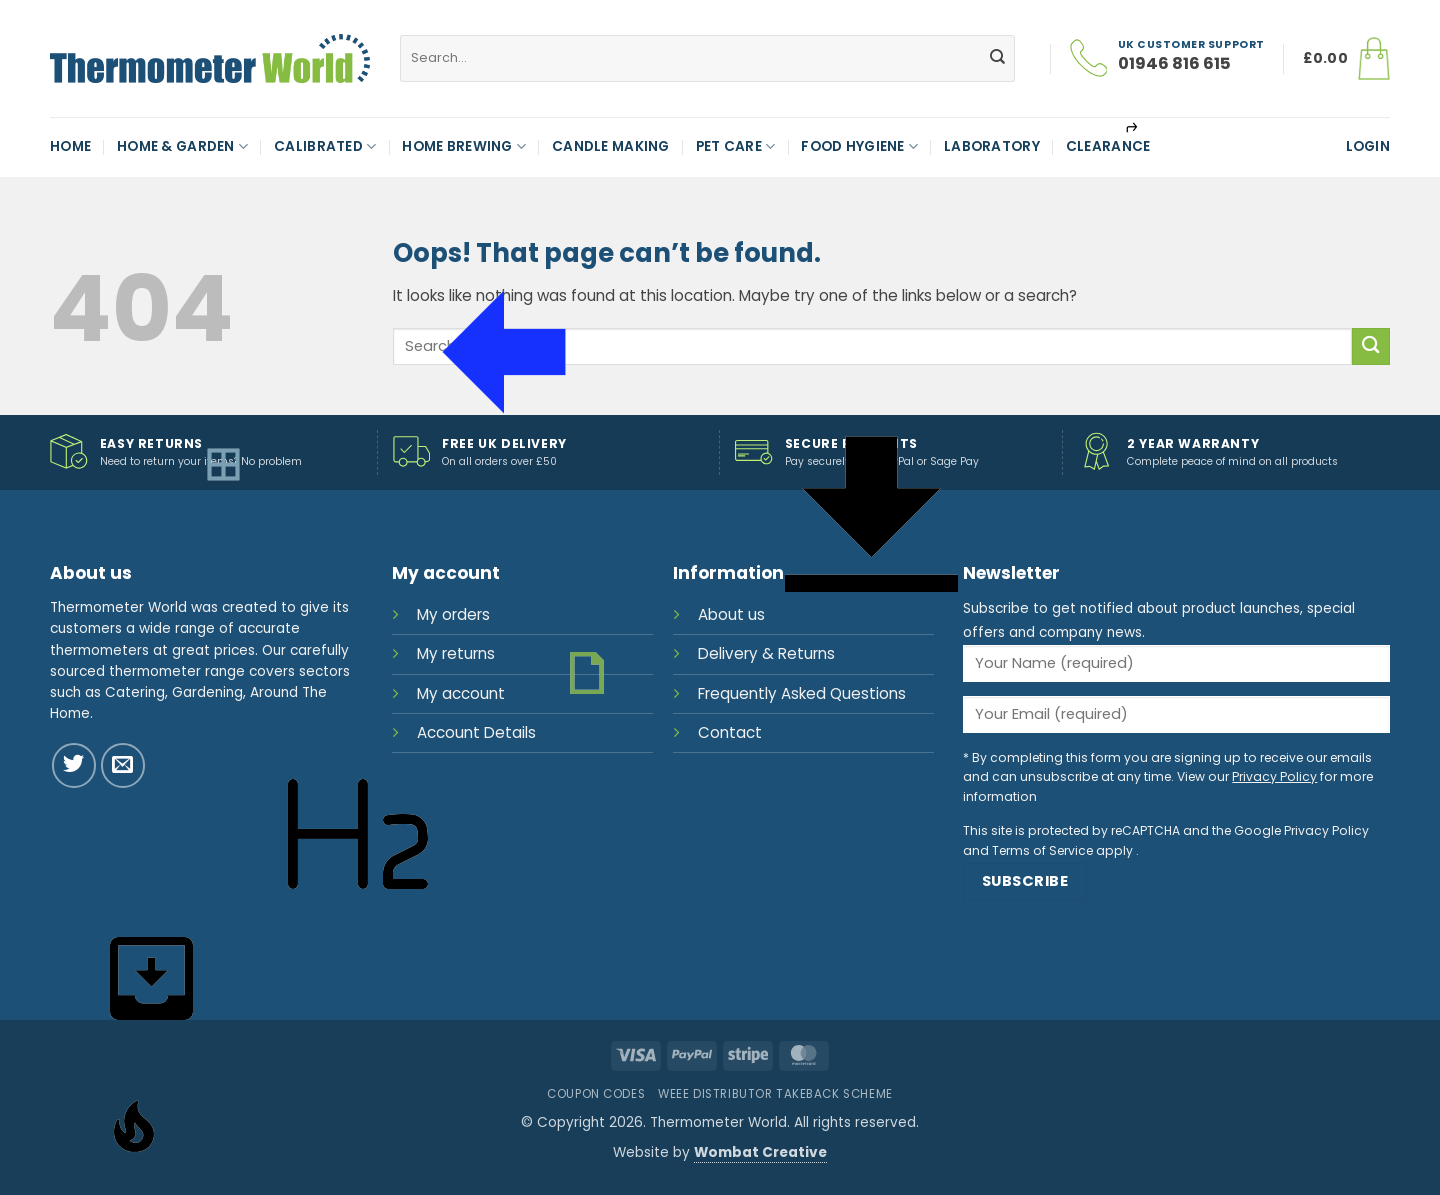 The width and height of the screenshot is (1440, 1195). Describe the element at coordinates (151, 978) in the screenshot. I see `download to inbox` at that location.